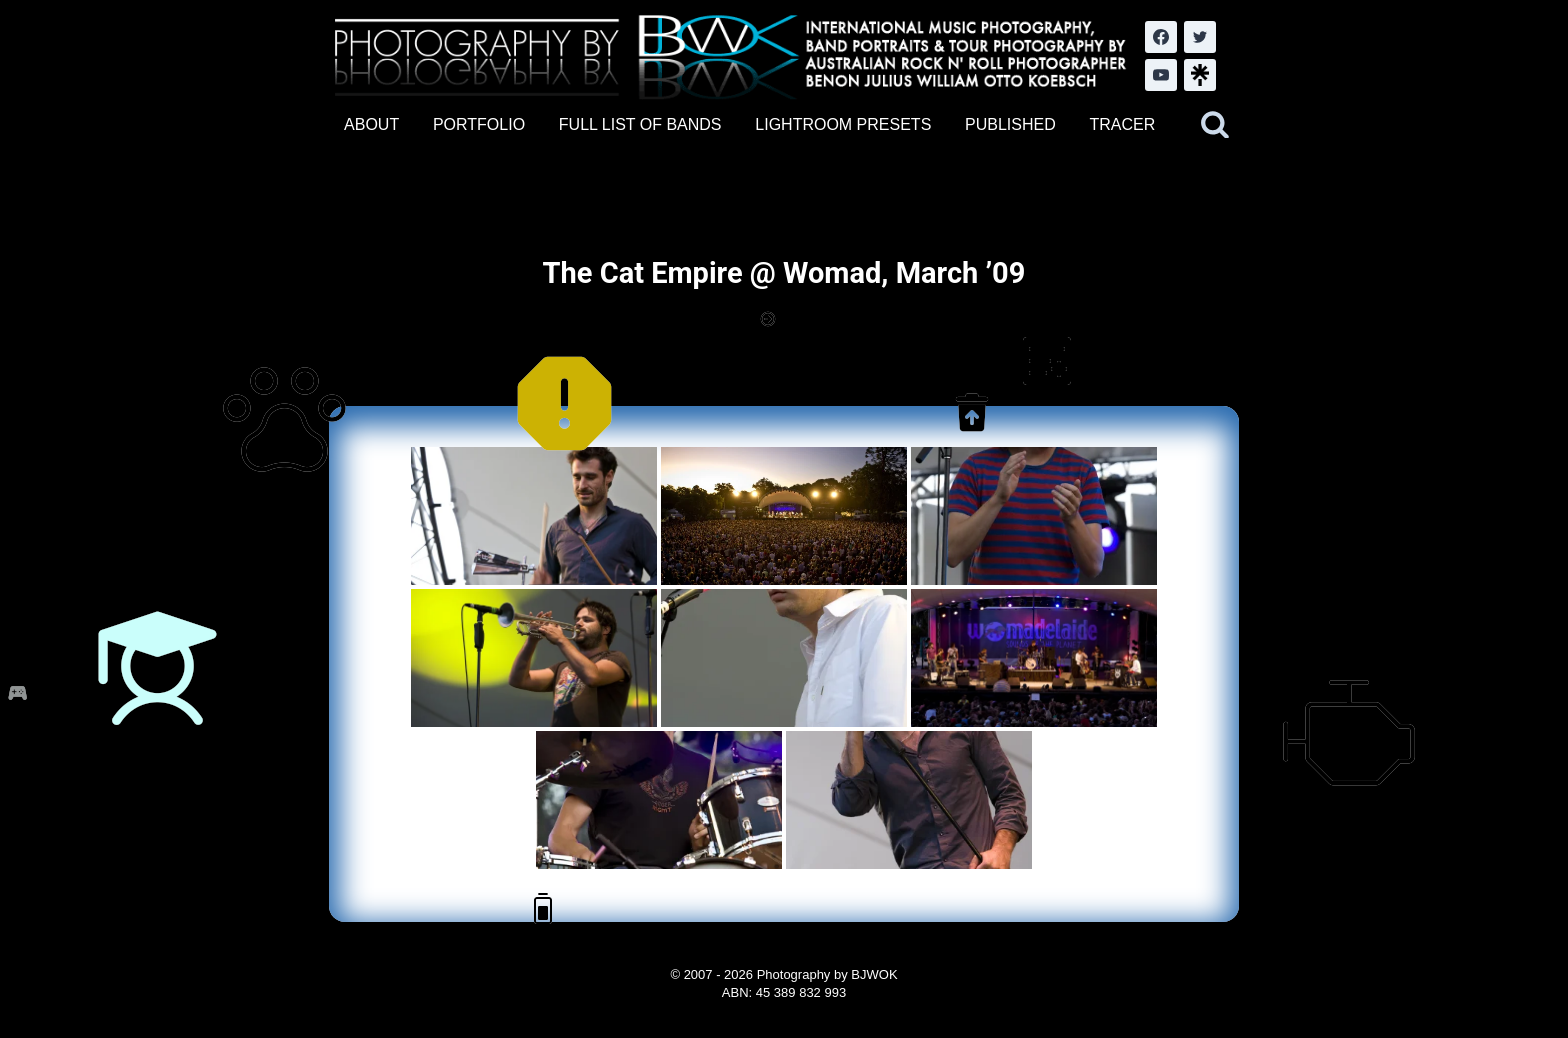 This screenshot has width=1568, height=1038. Describe the element at coordinates (1347, 735) in the screenshot. I see `view engine status or diagnostics` at that location.